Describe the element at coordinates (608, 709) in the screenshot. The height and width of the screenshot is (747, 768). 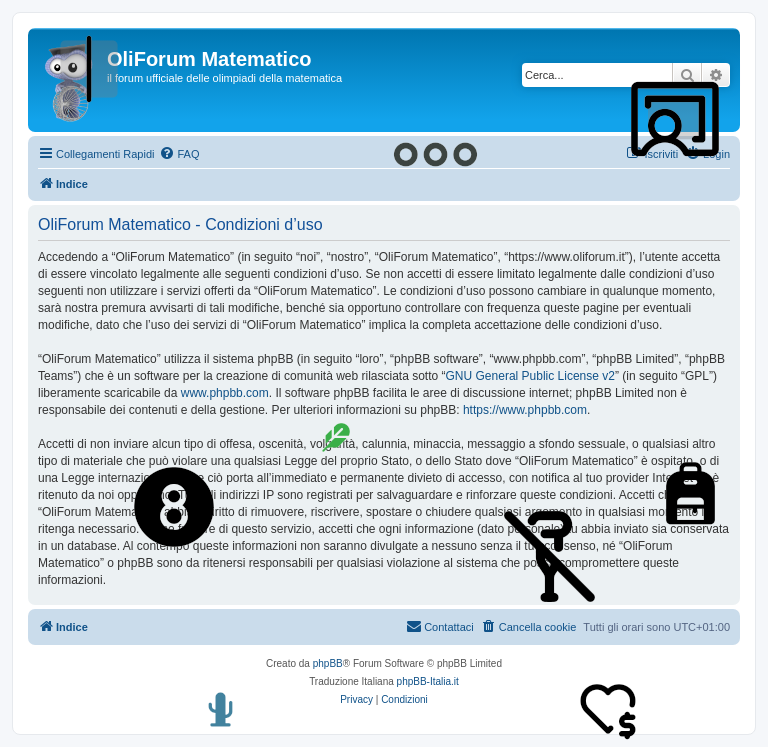
I see `donate to a cause or charity` at that location.